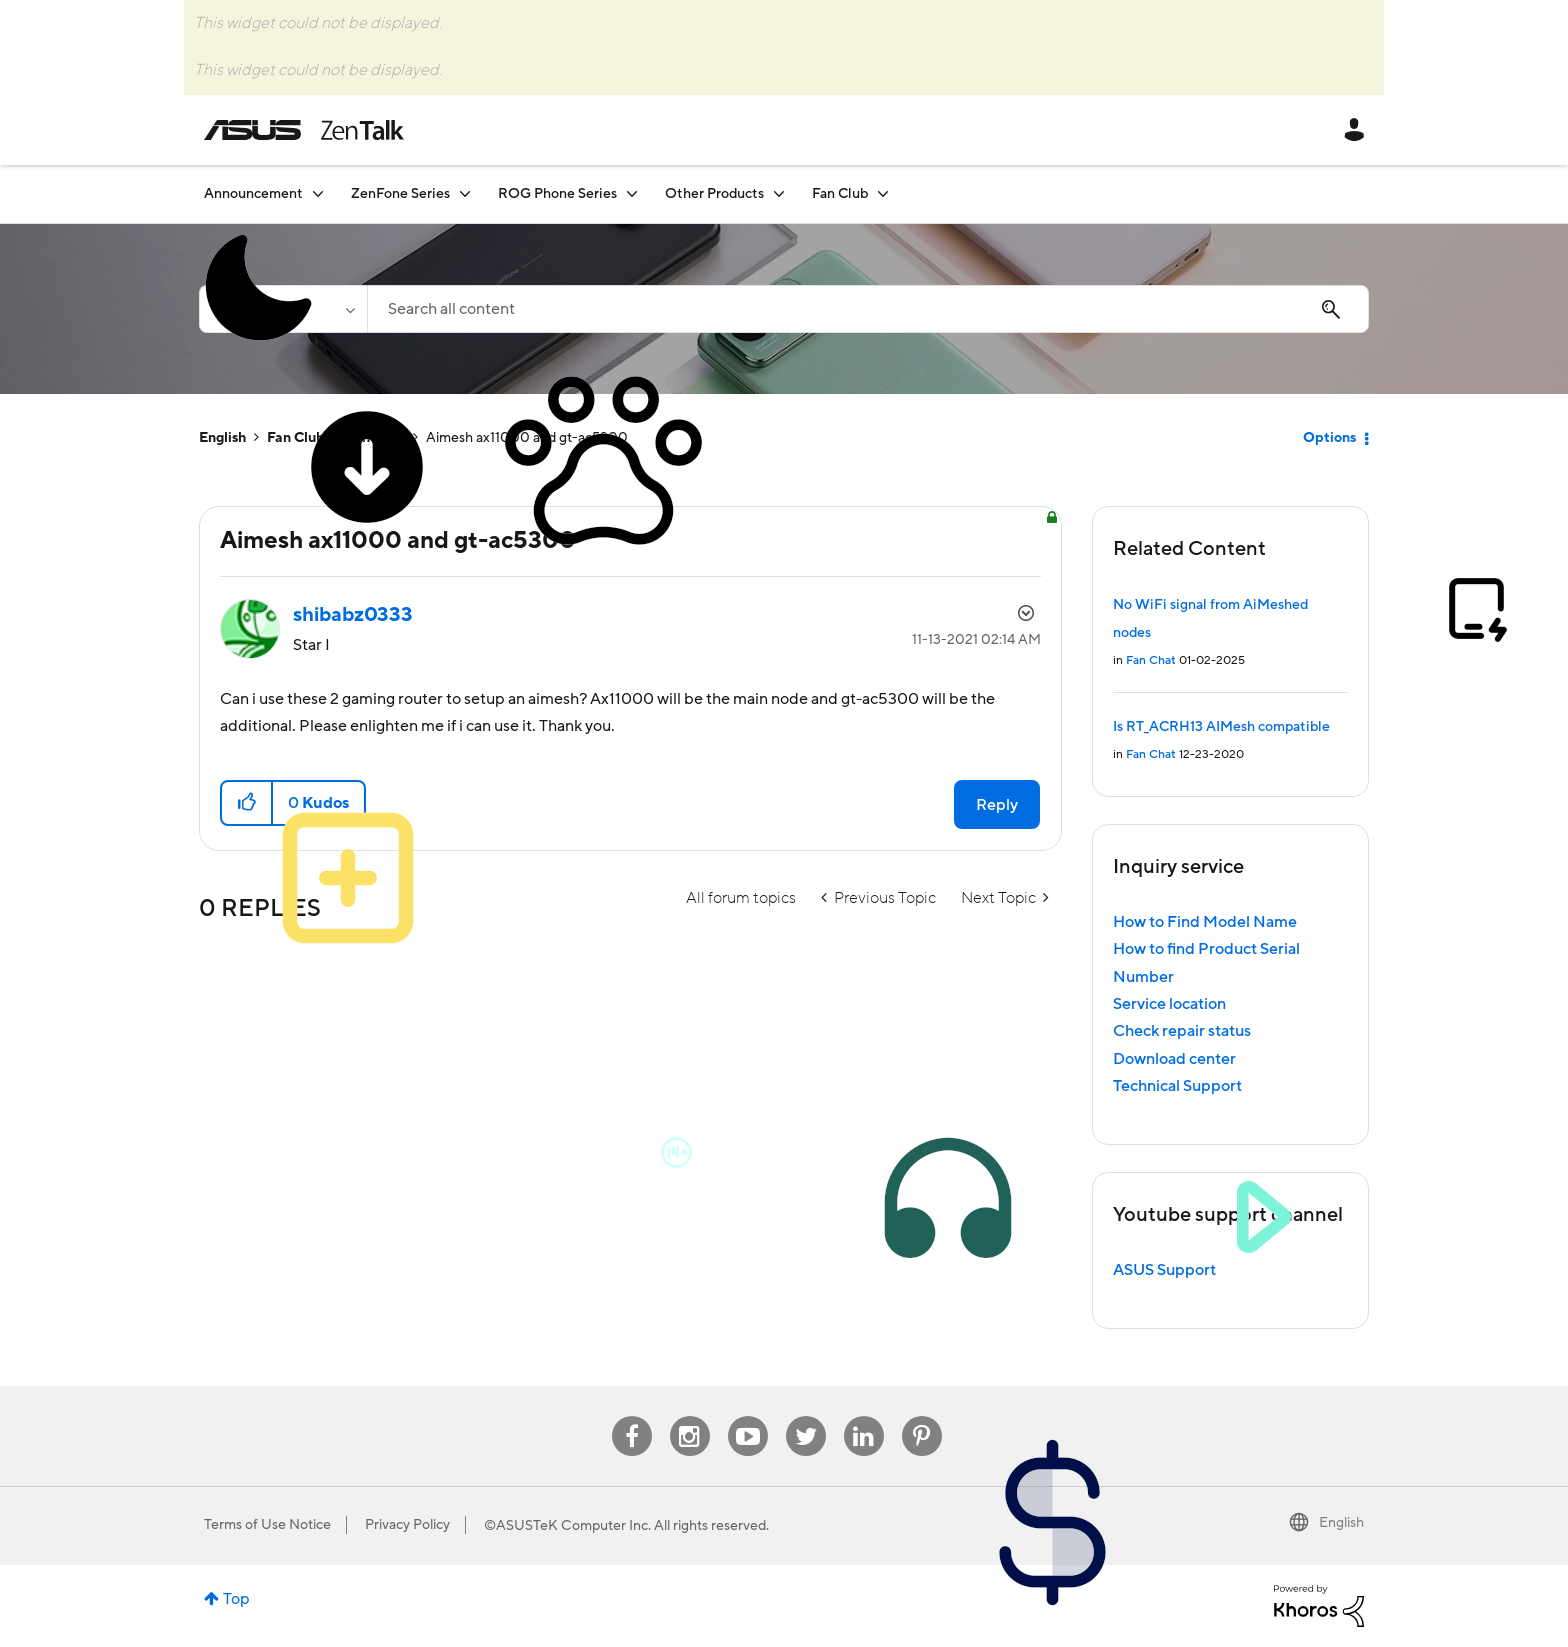 The height and width of the screenshot is (1647, 1568). Describe the element at coordinates (1258, 1217) in the screenshot. I see `navigate to the next screen or step` at that location.